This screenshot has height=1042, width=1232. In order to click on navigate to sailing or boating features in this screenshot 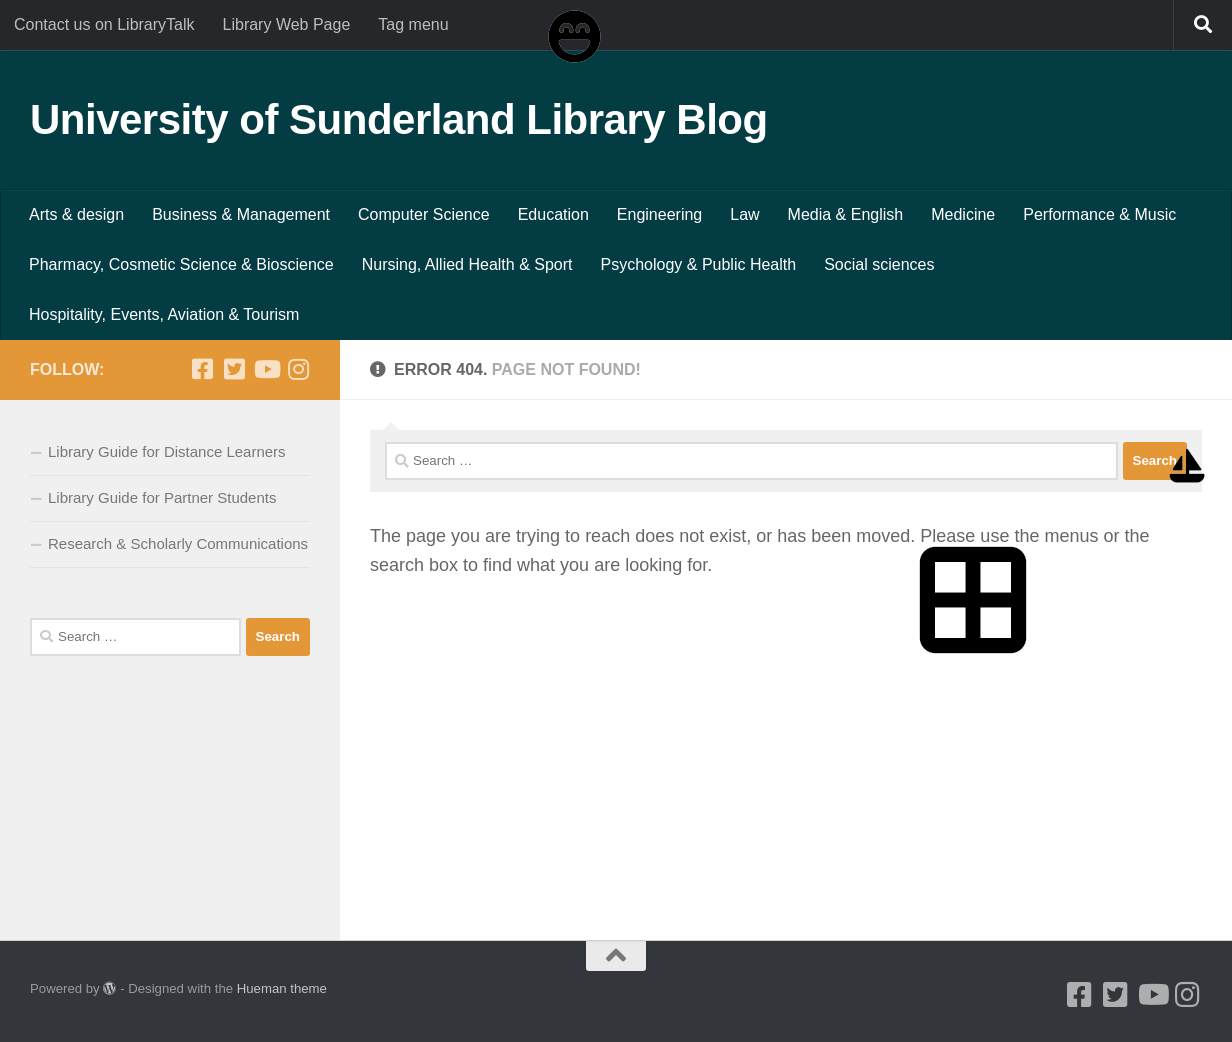, I will do `click(1187, 465)`.